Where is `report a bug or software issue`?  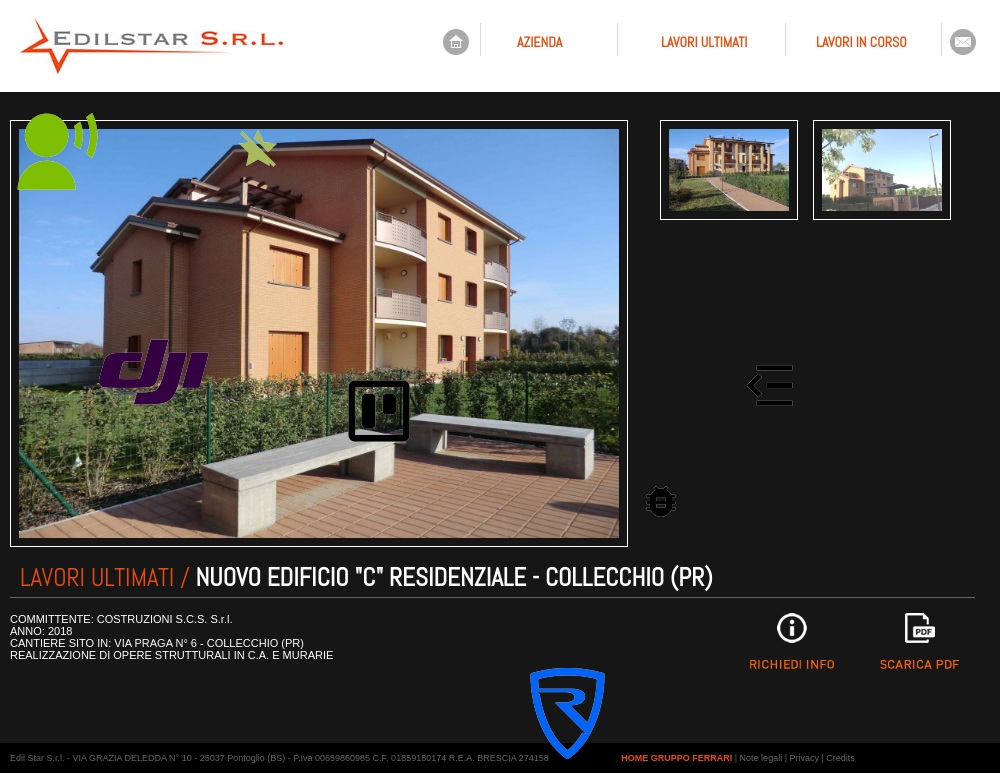 report a bug or software issue is located at coordinates (661, 501).